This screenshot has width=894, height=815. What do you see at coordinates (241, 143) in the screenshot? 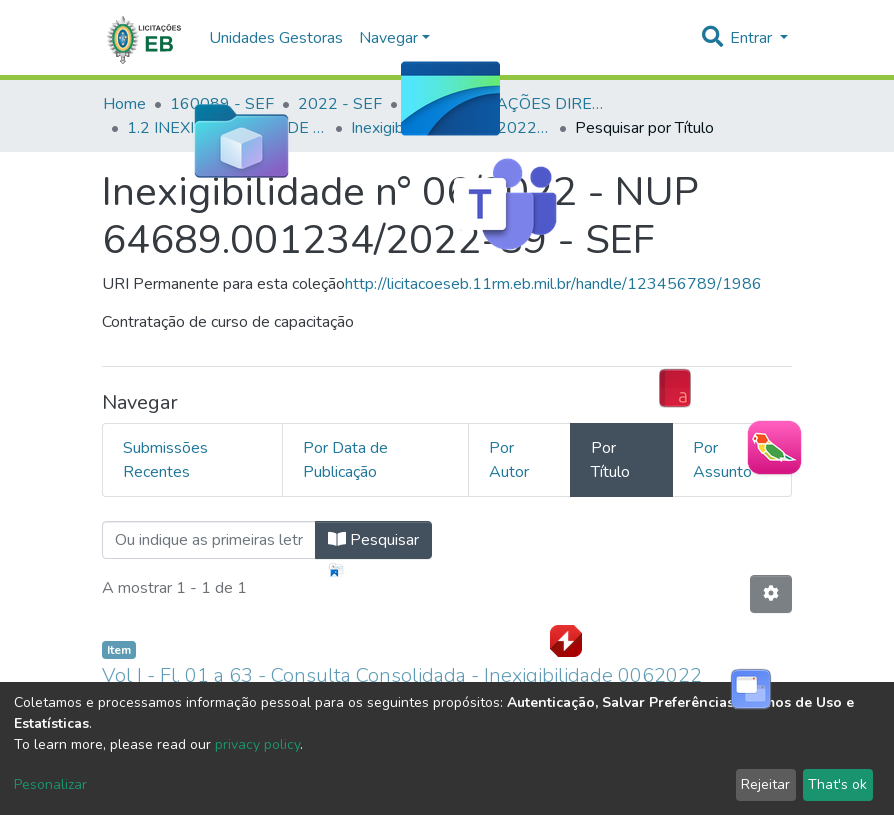
I see `open the 3D objects folder` at bounding box center [241, 143].